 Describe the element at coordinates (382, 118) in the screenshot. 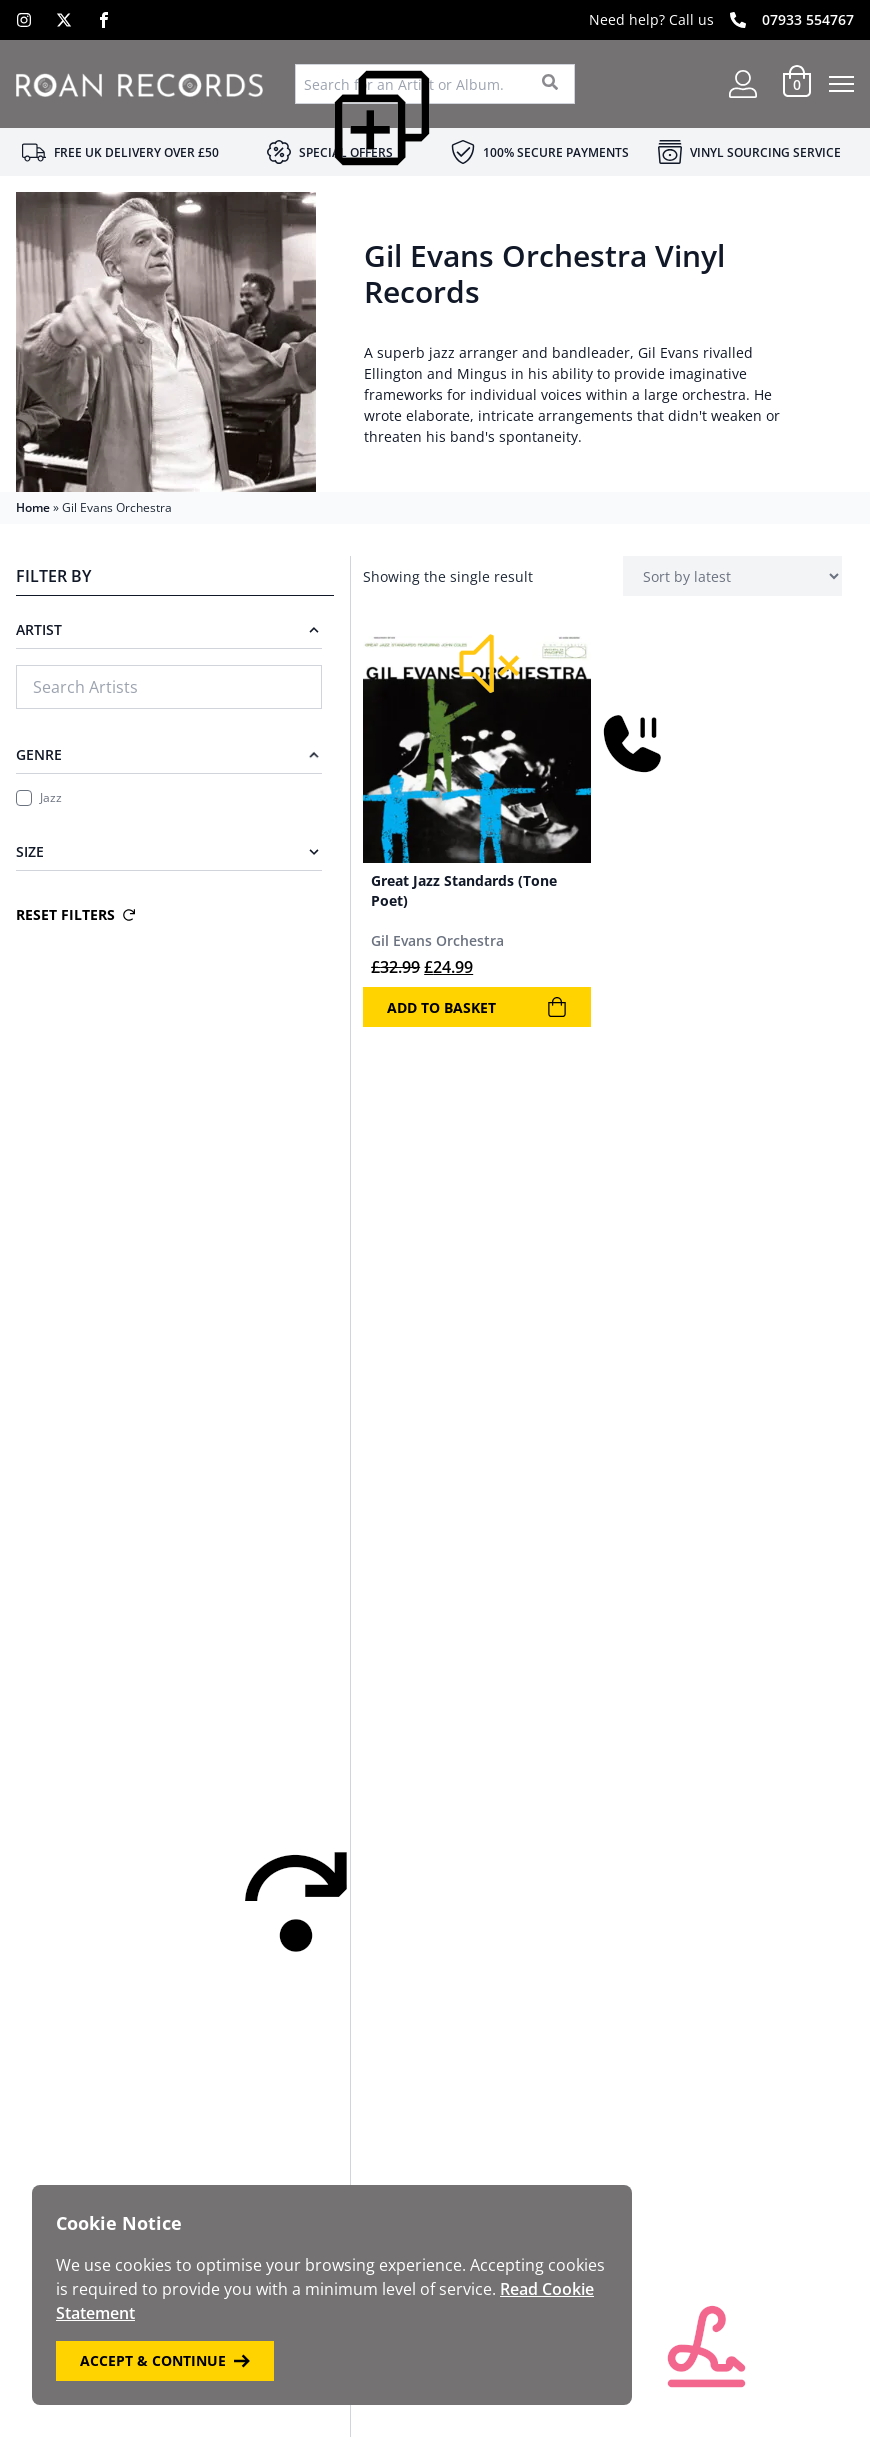

I see `expand all collapsed sections` at that location.